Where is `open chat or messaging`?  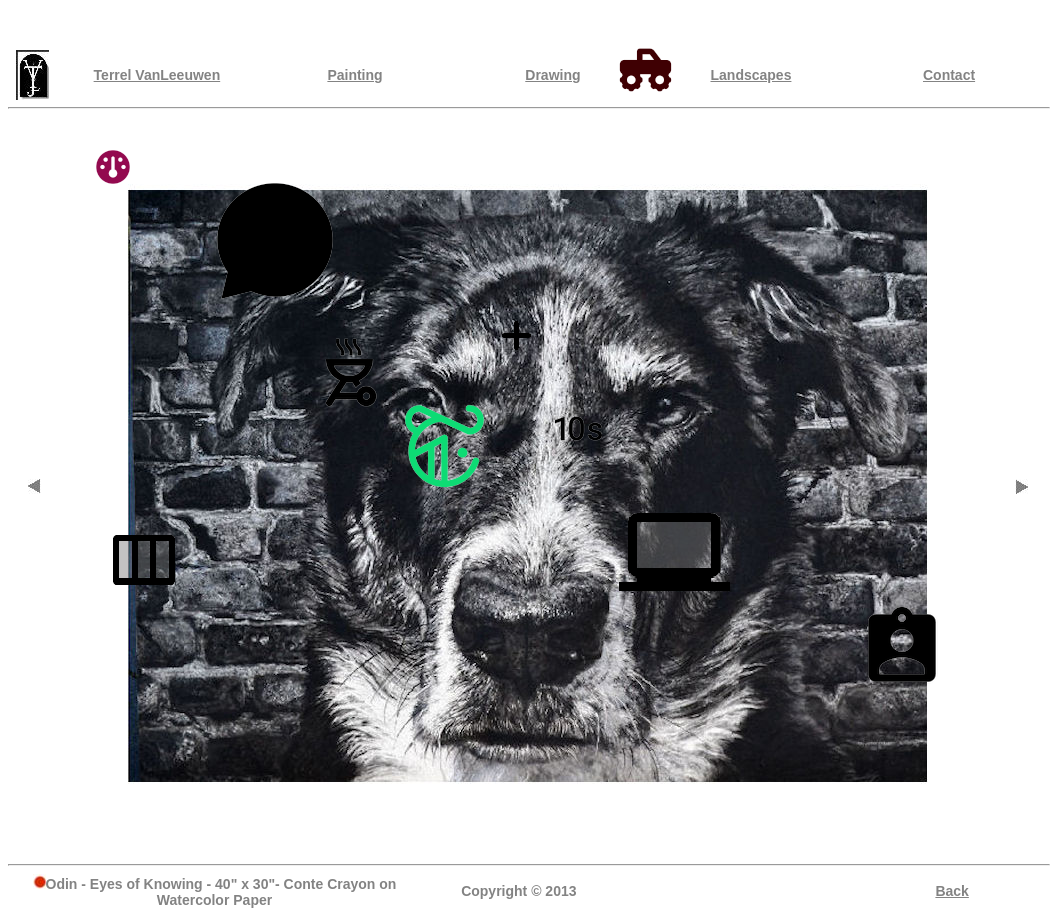
open chat or messaging is located at coordinates (275, 241).